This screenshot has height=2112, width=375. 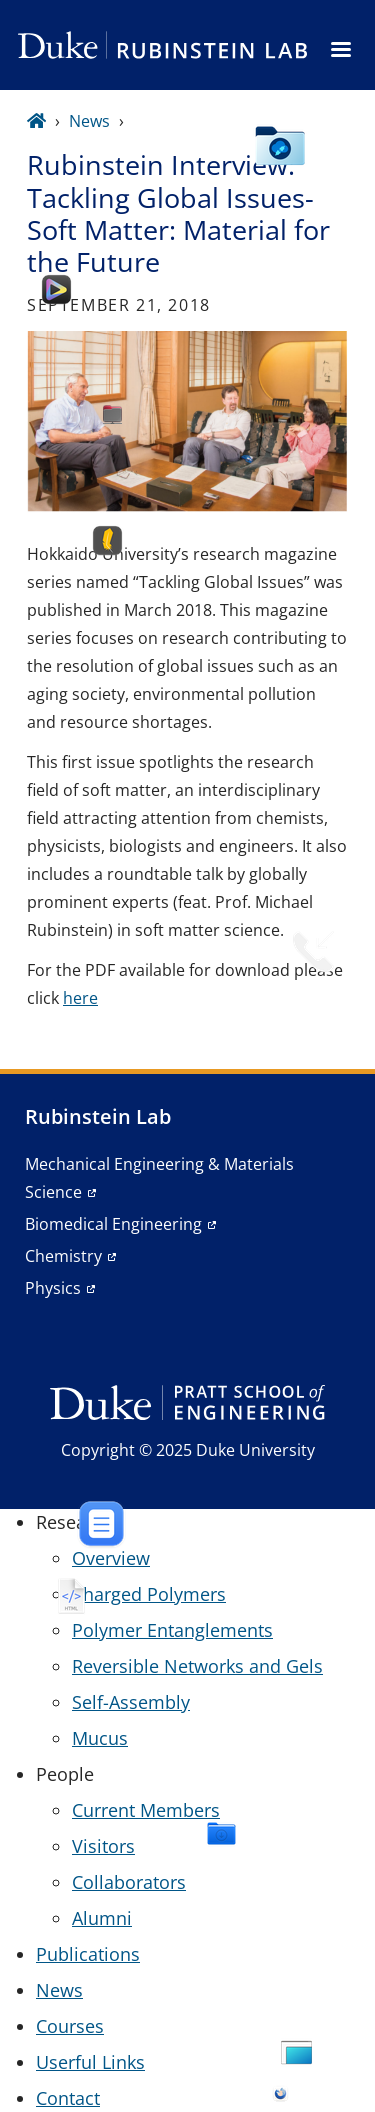 I want to click on open system actions or shortcuts settings, so click(x=101, y=1524).